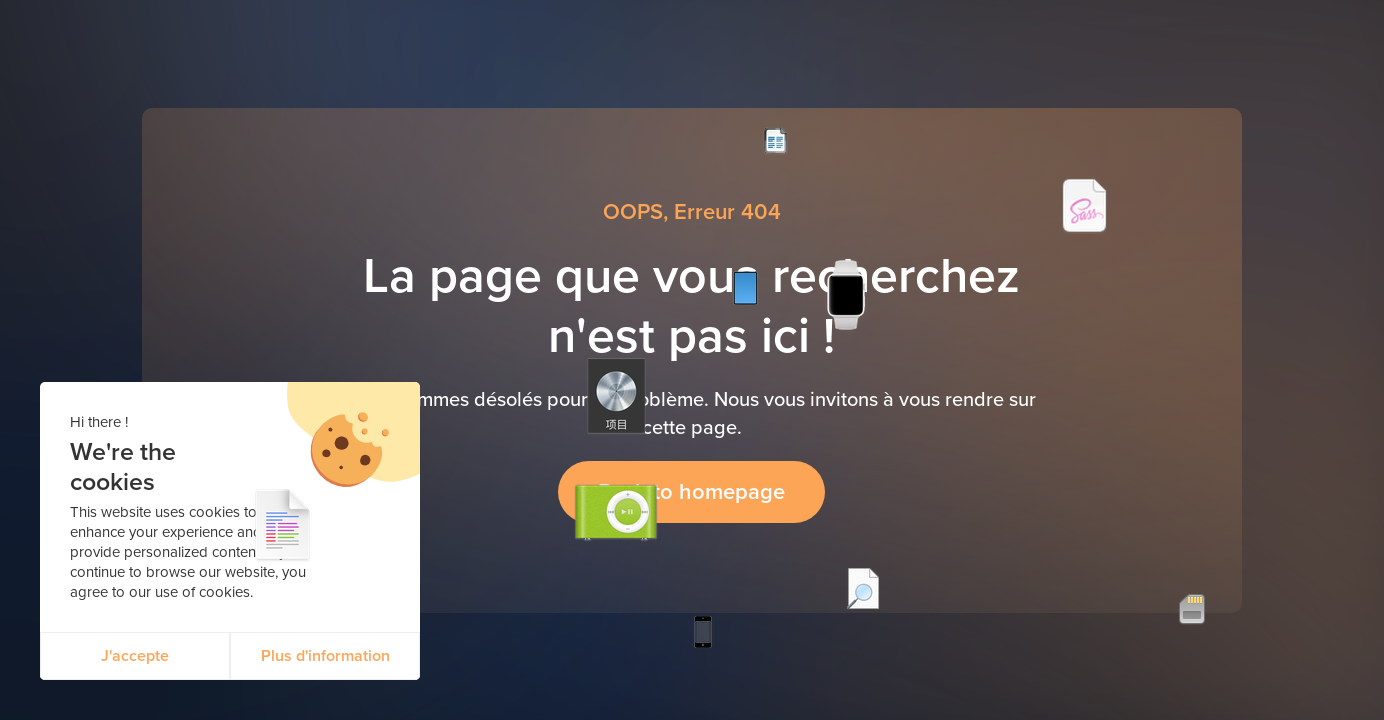 The height and width of the screenshot is (720, 1384). Describe the element at coordinates (282, 525) in the screenshot. I see `a script or code file` at that location.